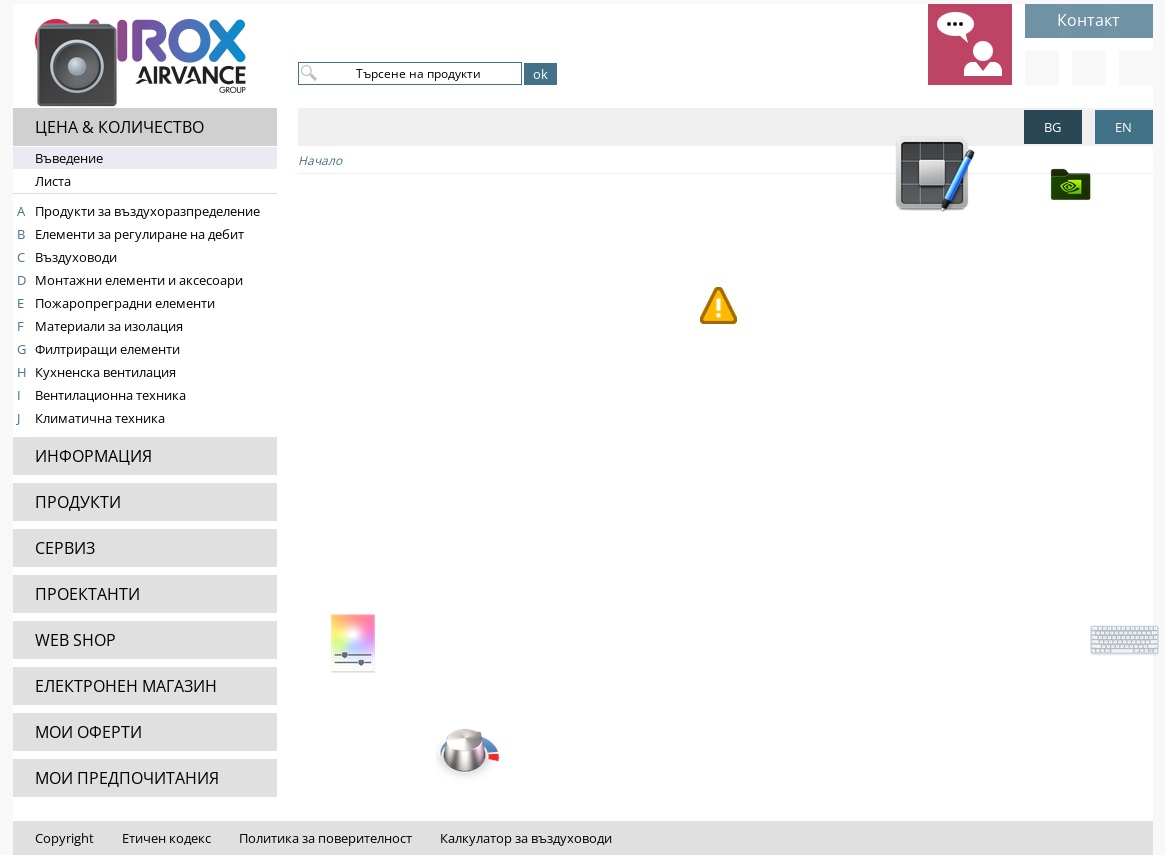 Image resolution: width=1165 pixels, height=855 pixels. I want to click on indicates a OneDrive sync warning or issue, so click(718, 305).